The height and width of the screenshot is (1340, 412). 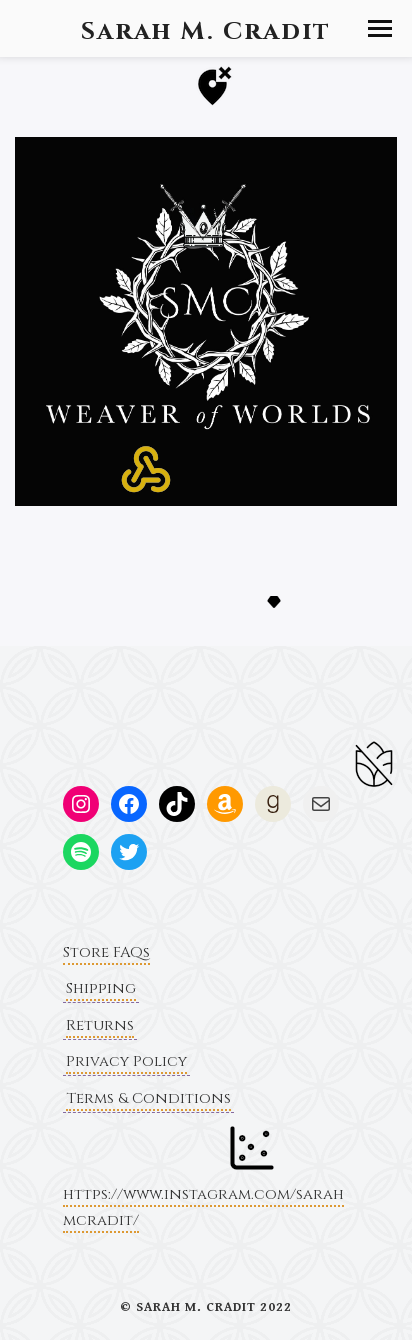 What do you see at coordinates (252, 1148) in the screenshot?
I see `view scatter plot data visualization` at bounding box center [252, 1148].